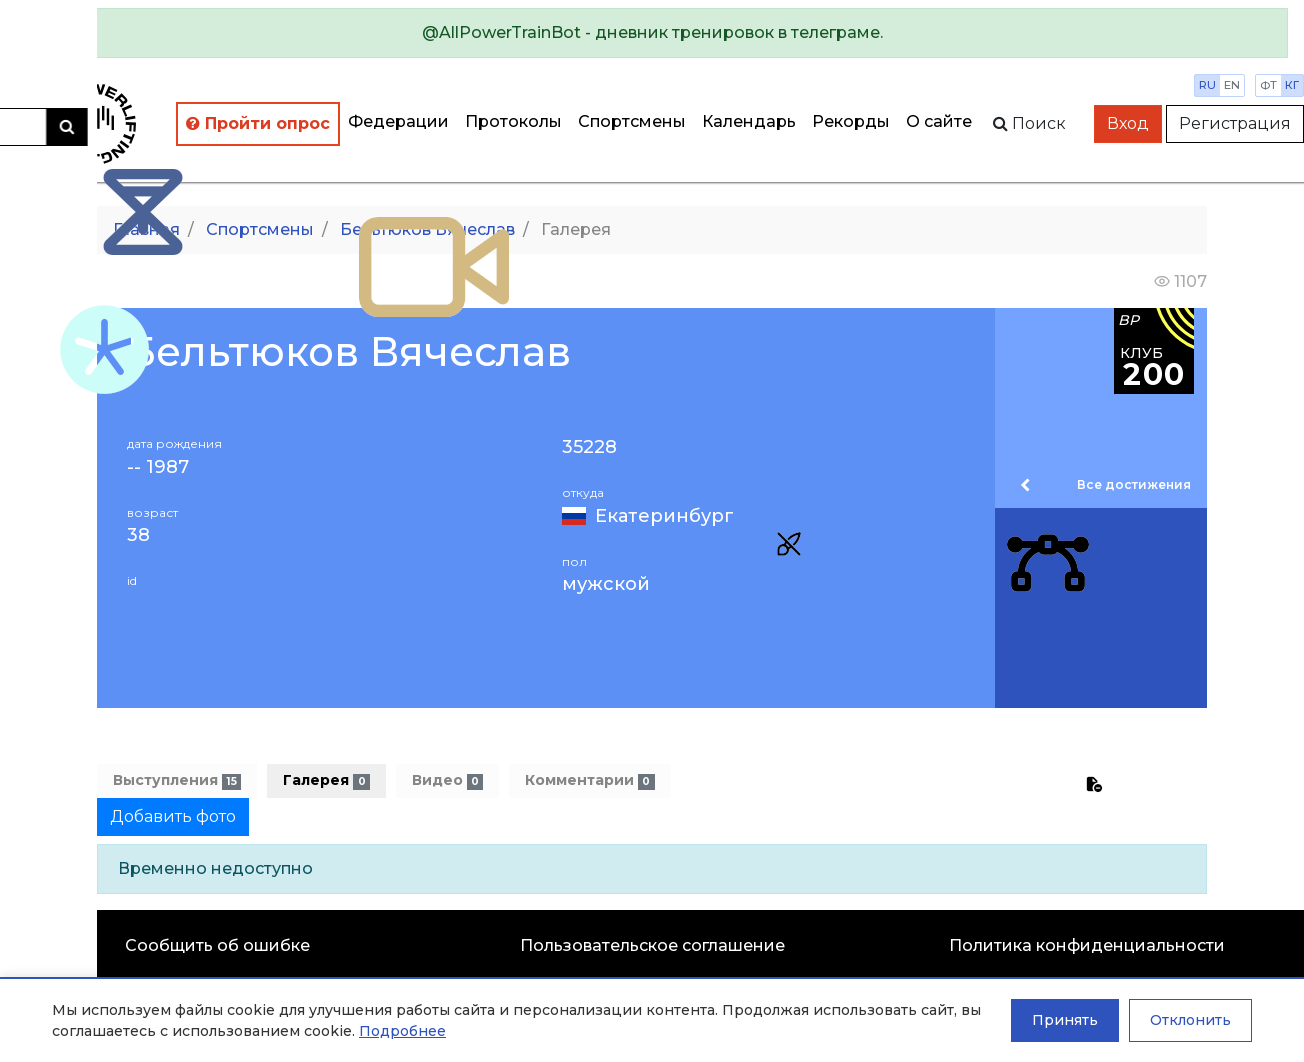 This screenshot has width=1304, height=1062. What do you see at coordinates (434, 267) in the screenshot?
I see `start recording a video` at bounding box center [434, 267].